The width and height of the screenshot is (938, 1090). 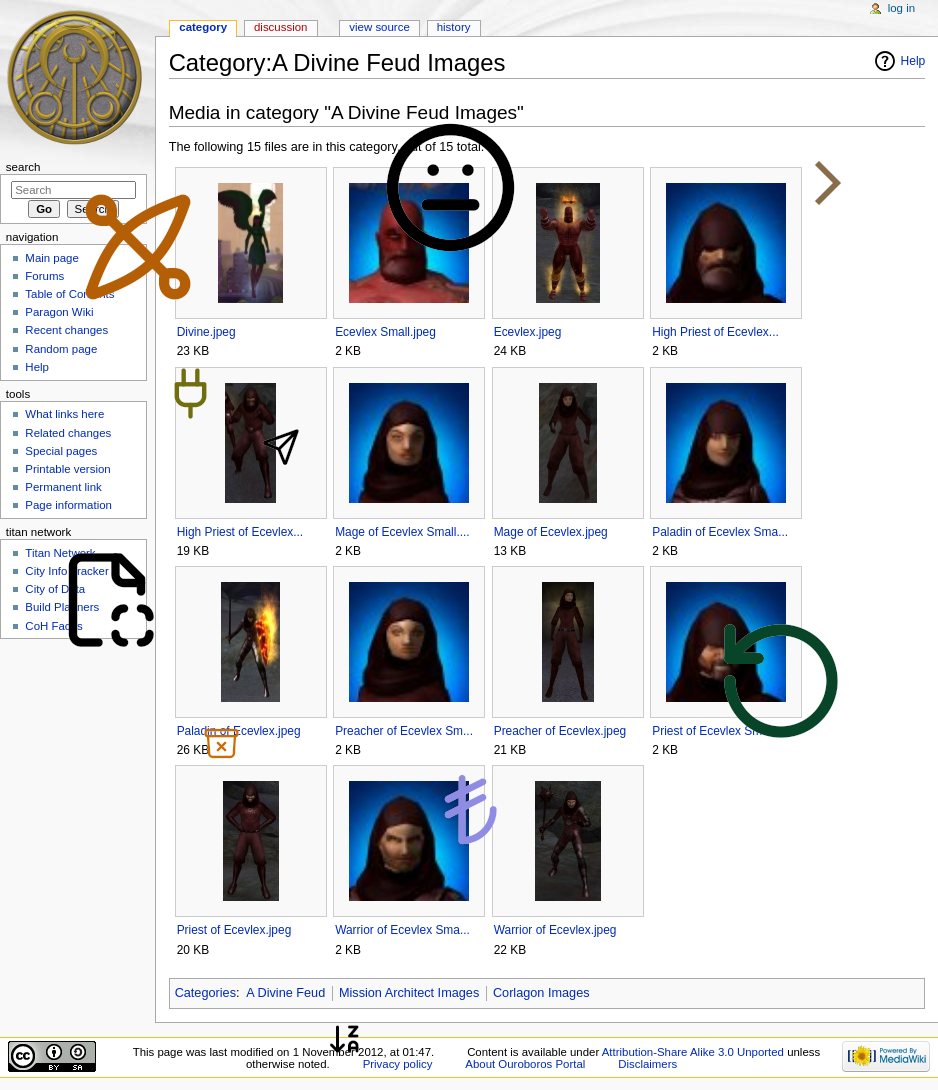 I want to click on send a message, so click(x=280, y=447).